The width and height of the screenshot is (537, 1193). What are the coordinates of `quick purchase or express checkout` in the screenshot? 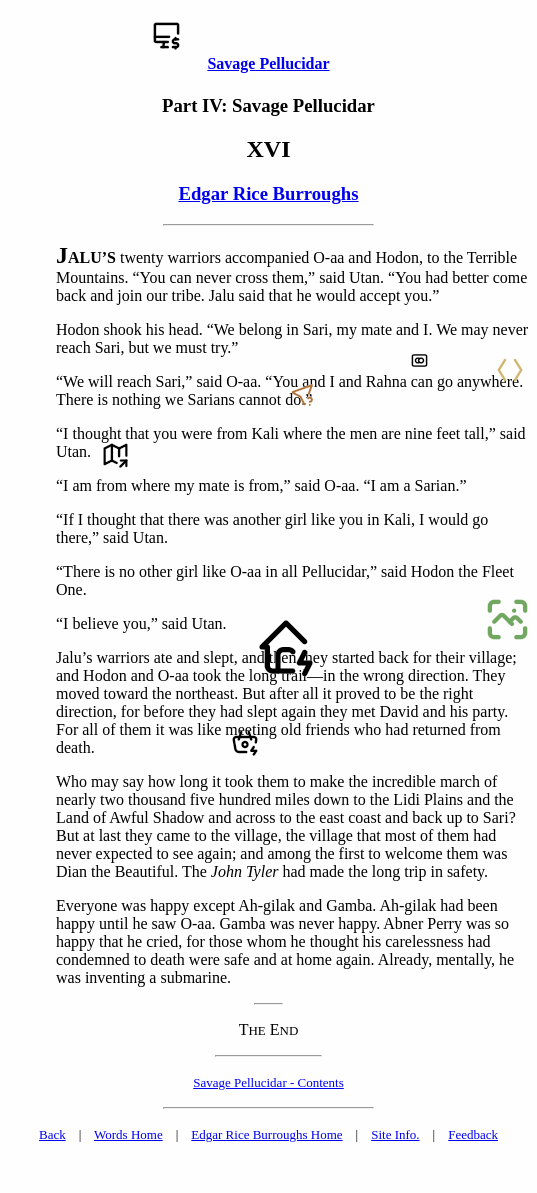 It's located at (245, 742).